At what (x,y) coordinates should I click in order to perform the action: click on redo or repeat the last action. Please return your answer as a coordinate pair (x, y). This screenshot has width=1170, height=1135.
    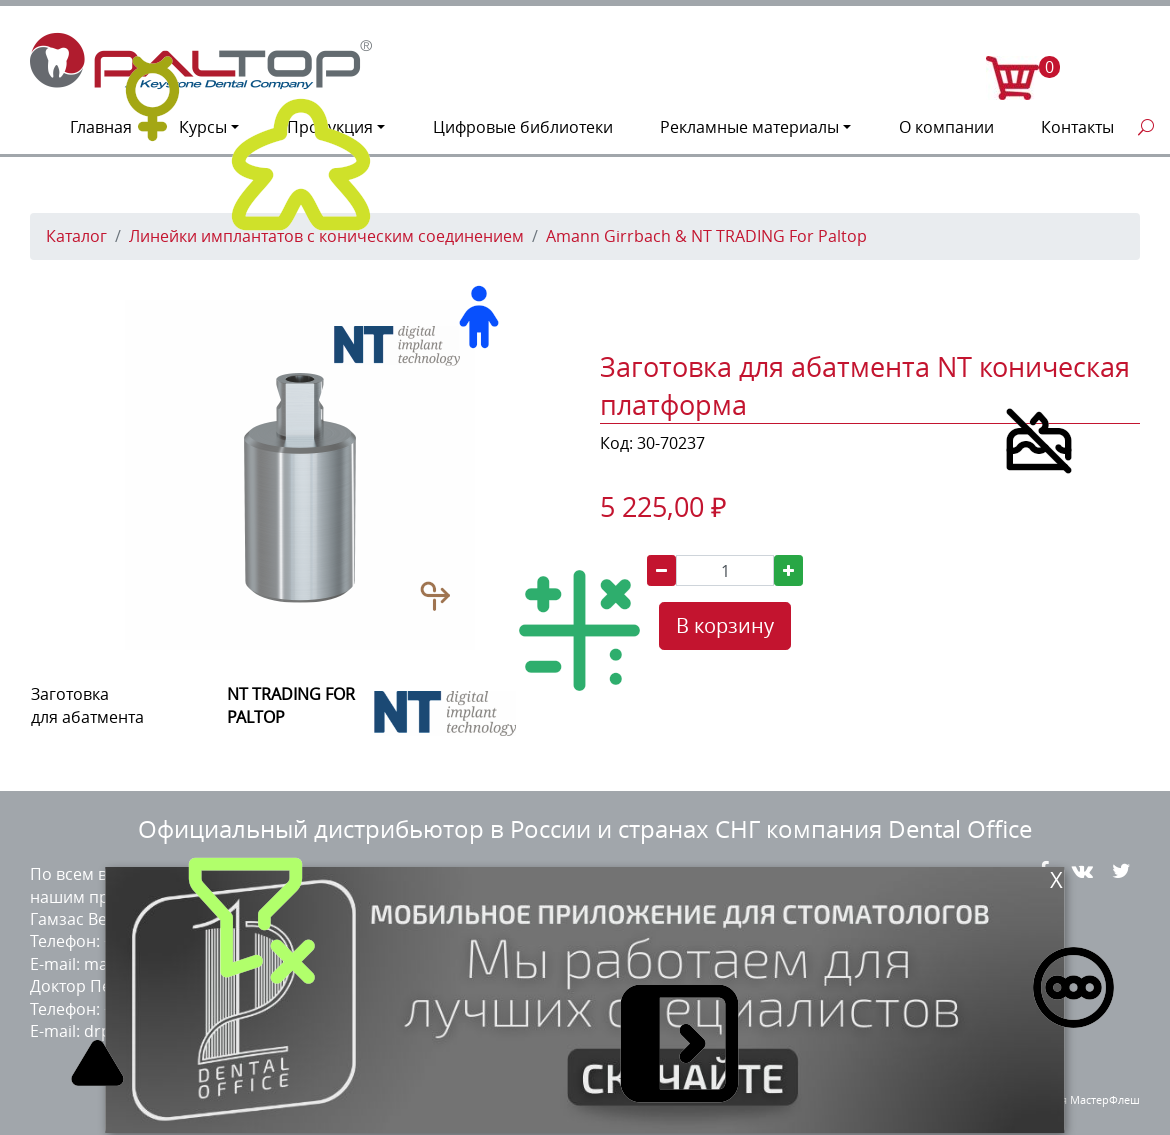
    Looking at the image, I should click on (434, 595).